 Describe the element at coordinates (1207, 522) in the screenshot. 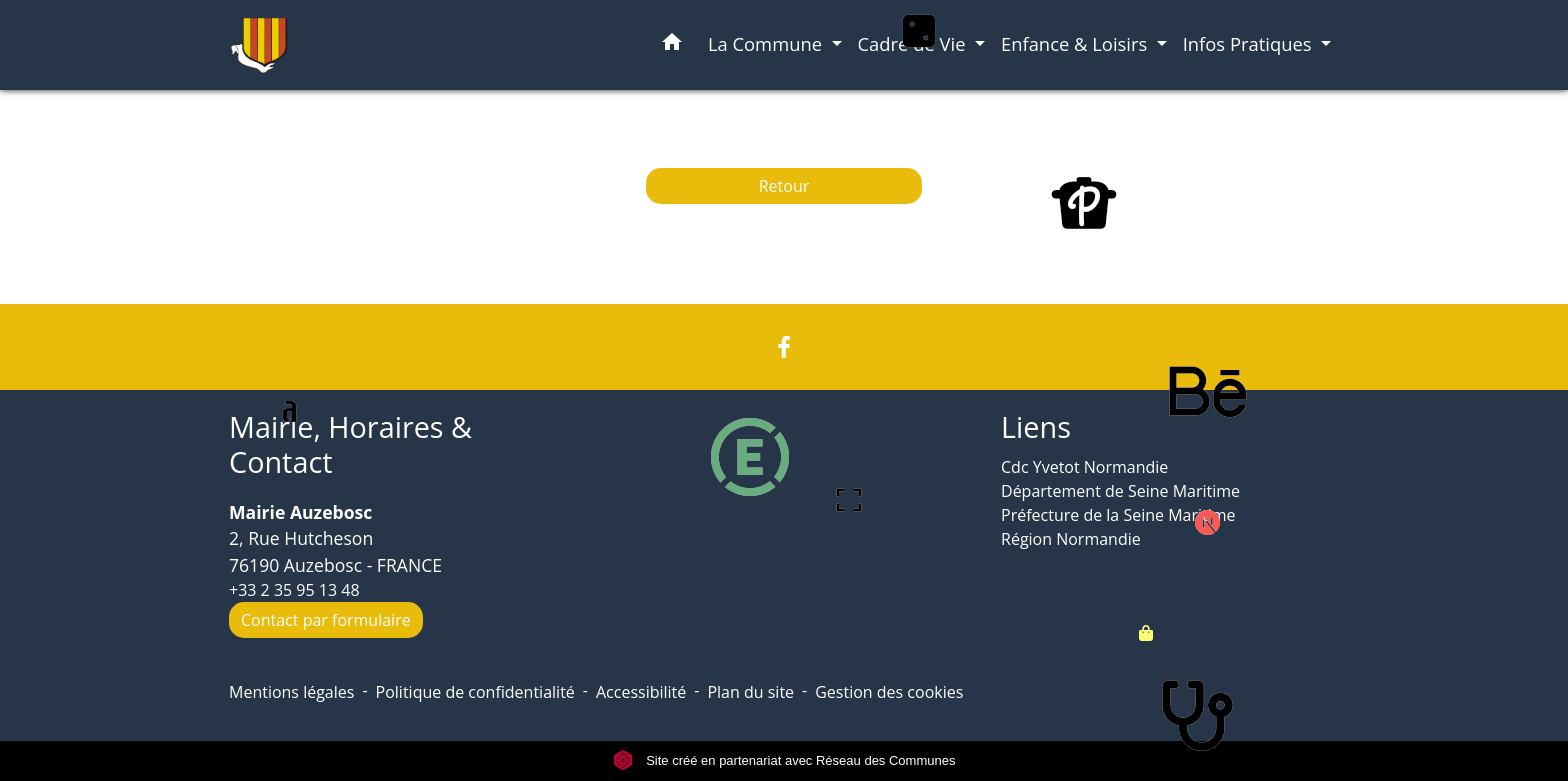

I see `Next.js framework logo` at that location.